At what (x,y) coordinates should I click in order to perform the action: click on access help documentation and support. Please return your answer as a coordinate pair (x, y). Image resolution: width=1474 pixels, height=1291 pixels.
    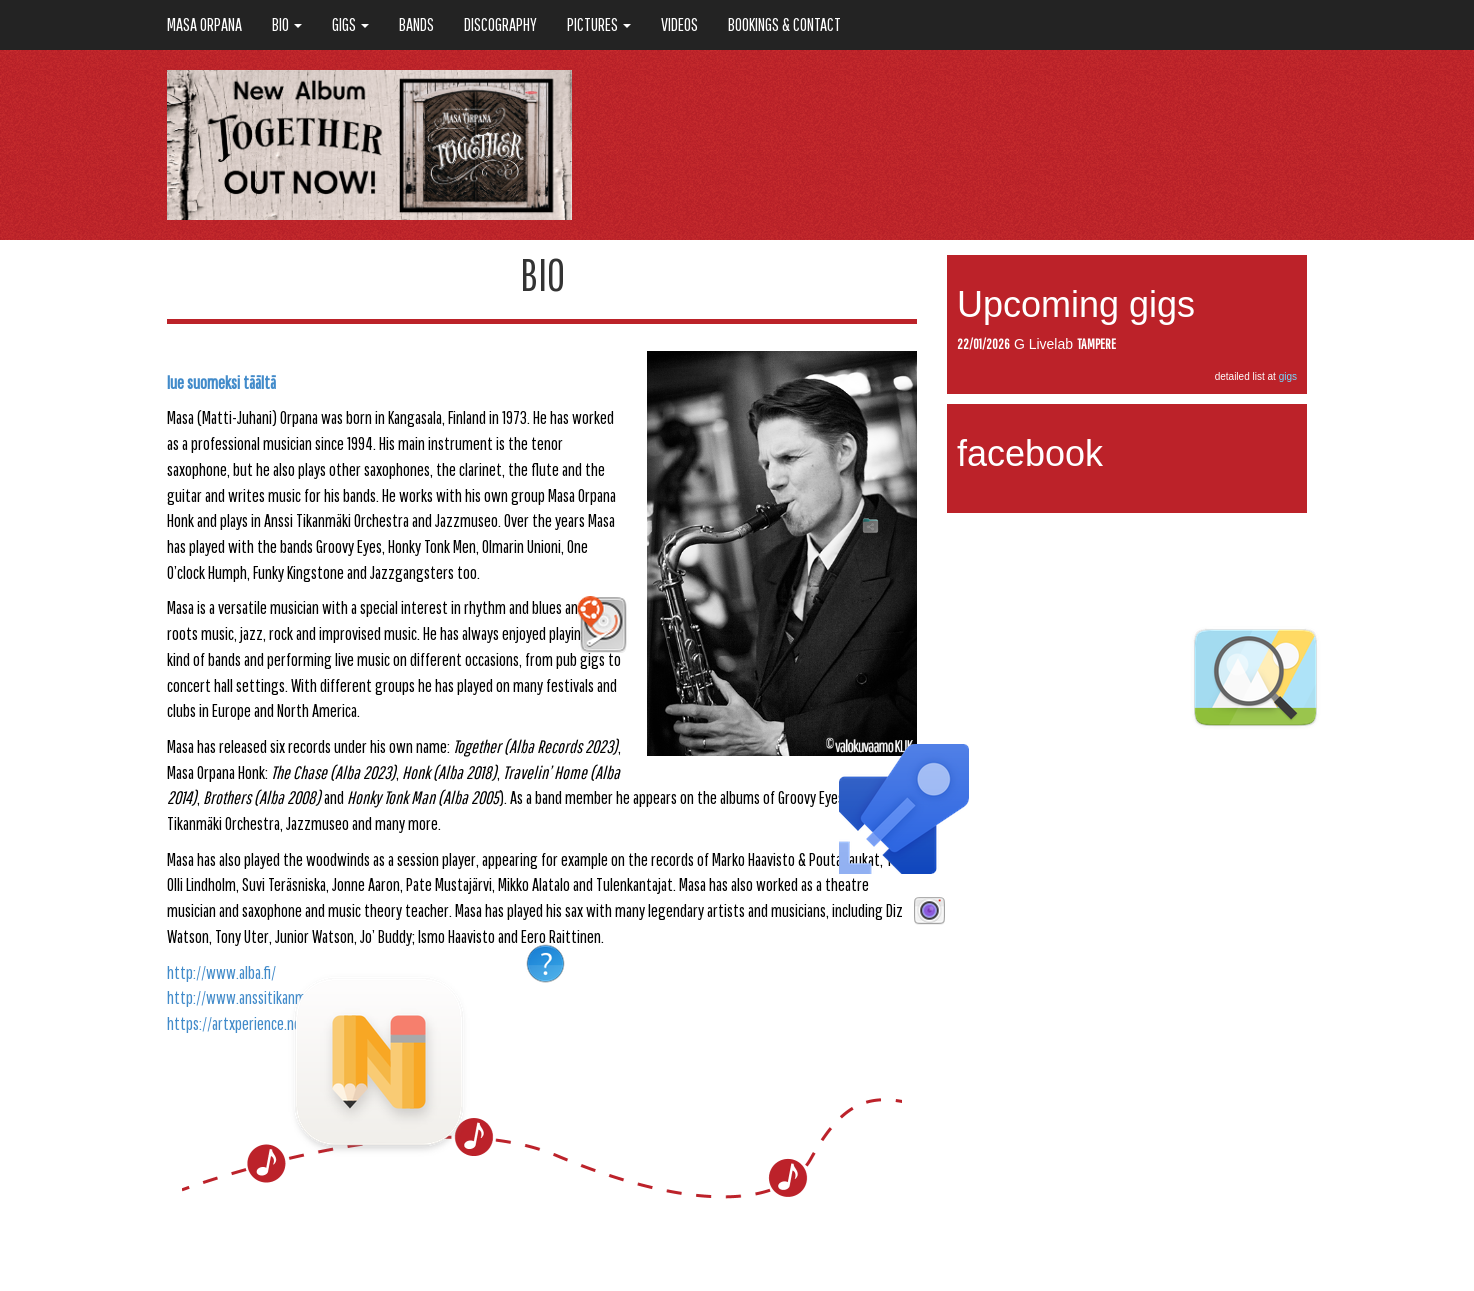
    Looking at the image, I should click on (545, 963).